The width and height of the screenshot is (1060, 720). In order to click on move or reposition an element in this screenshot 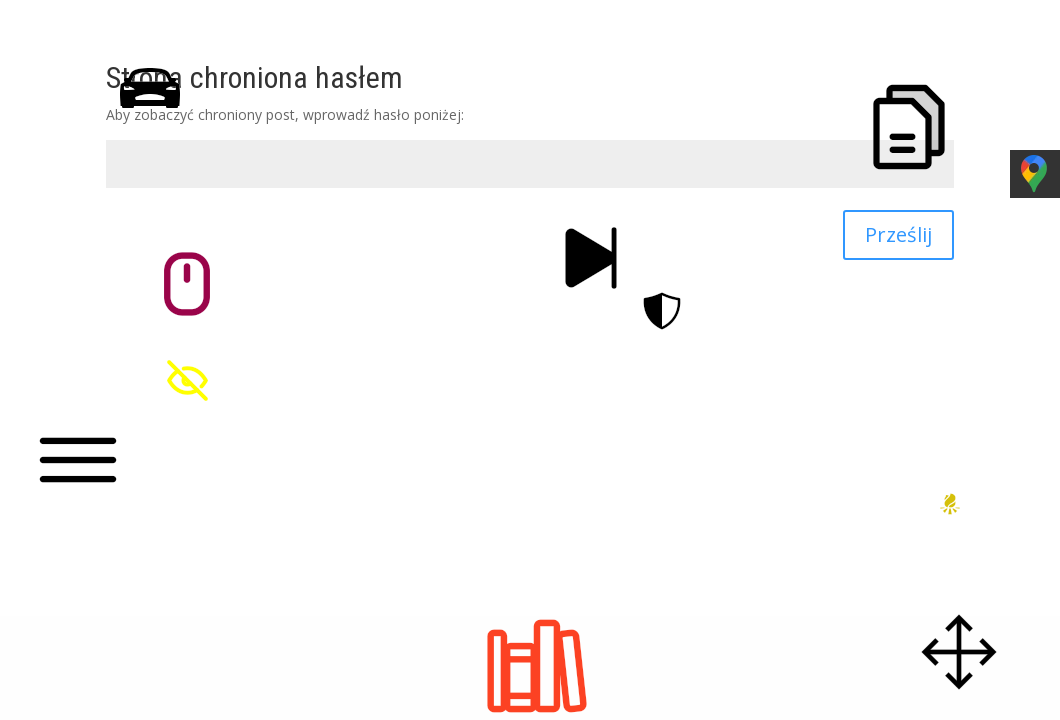, I will do `click(959, 652)`.